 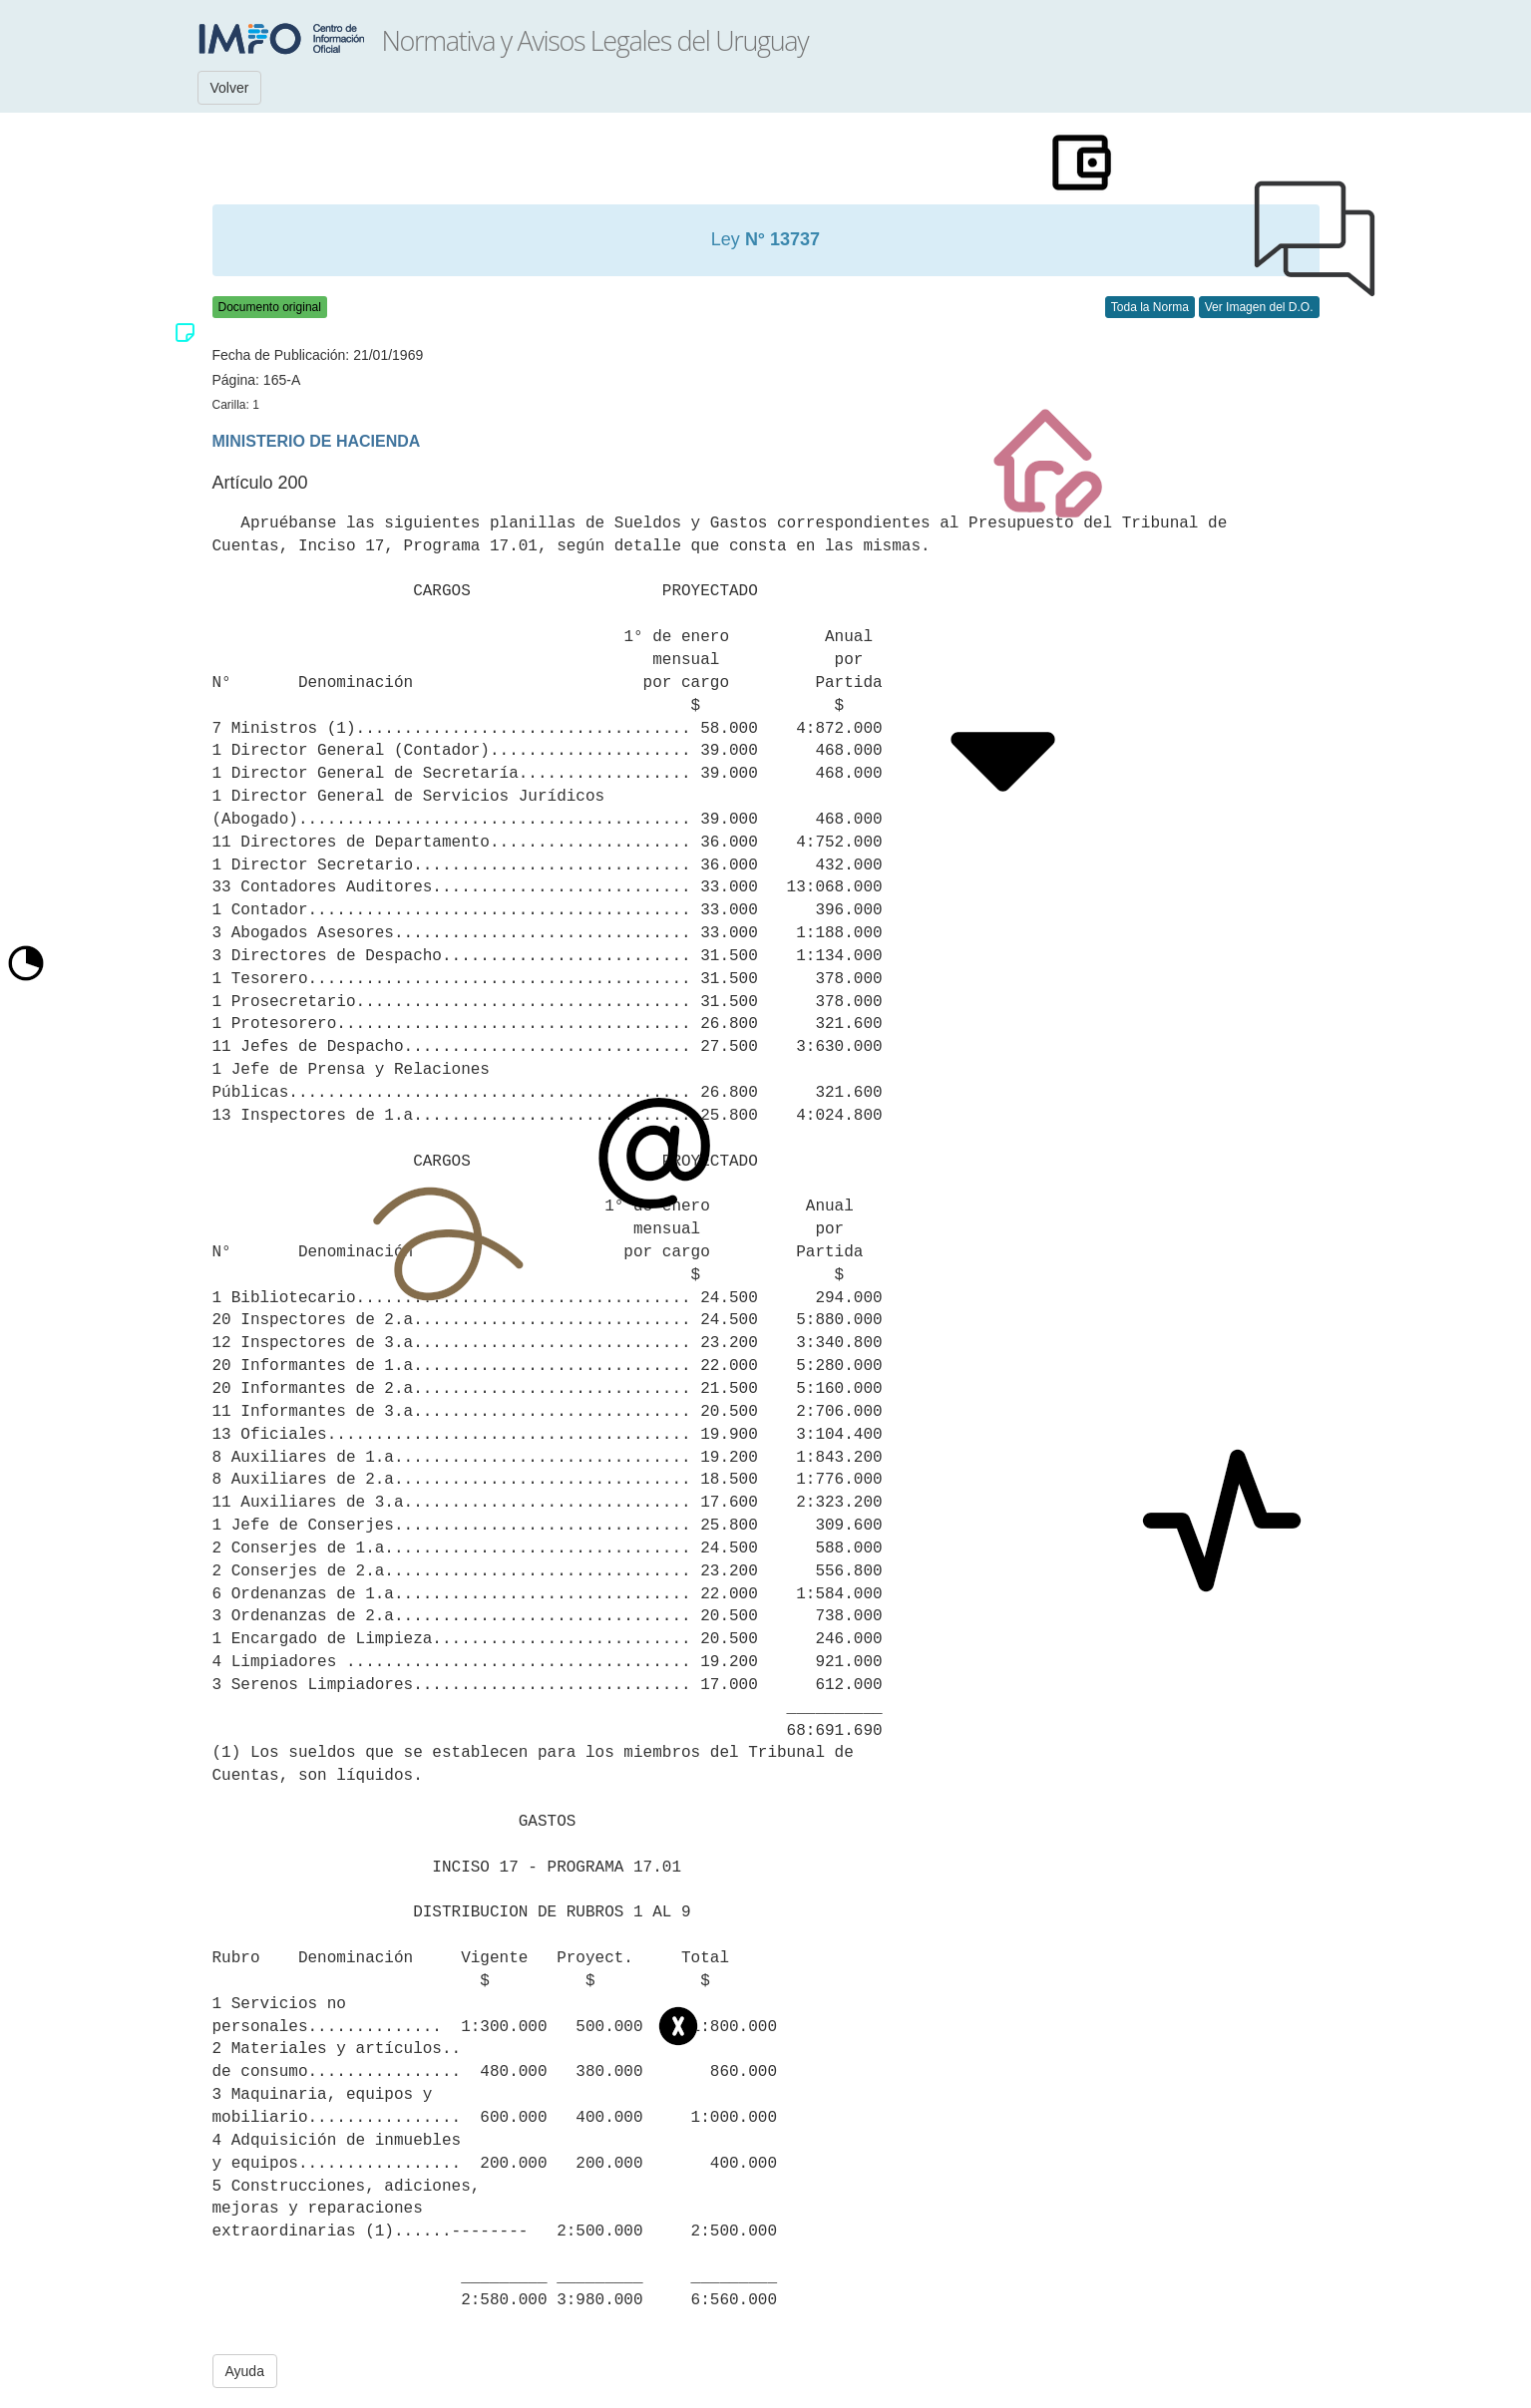 I want to click on create a new note, so click(x=185, y=332).